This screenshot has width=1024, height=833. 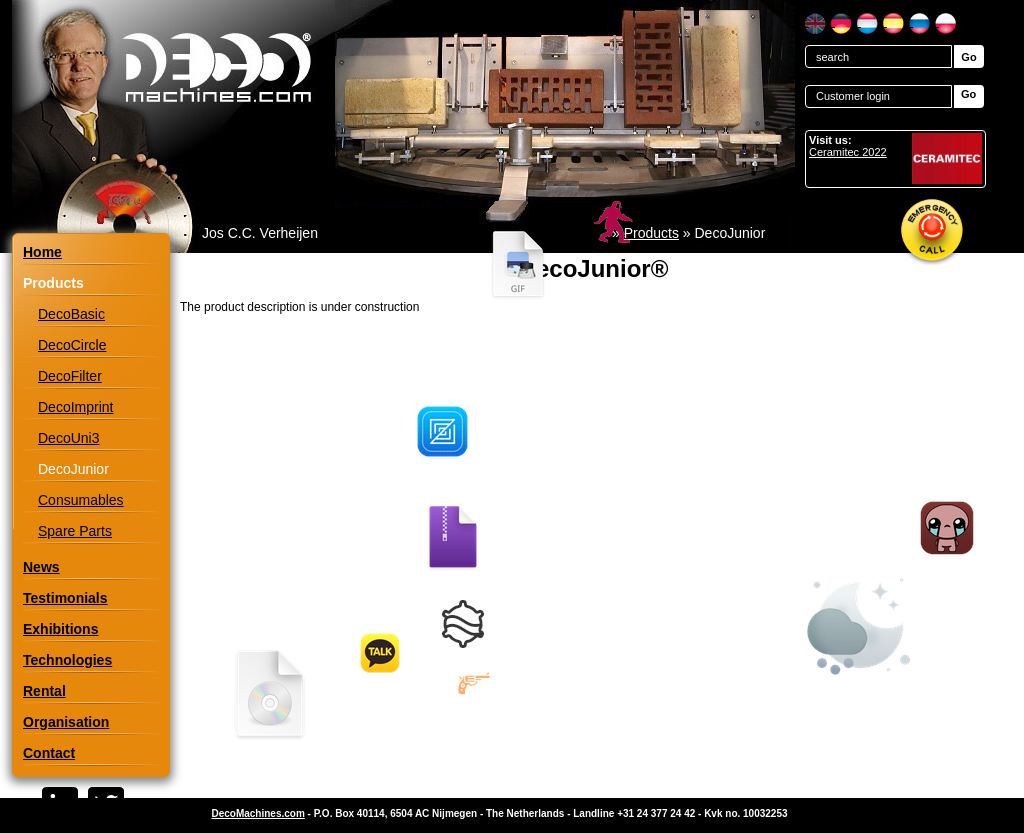 What do you see at coordinates (380, 653) in the screenshot?
I see `open KakaoTalk messaging app` at bounding box center [380, 653].